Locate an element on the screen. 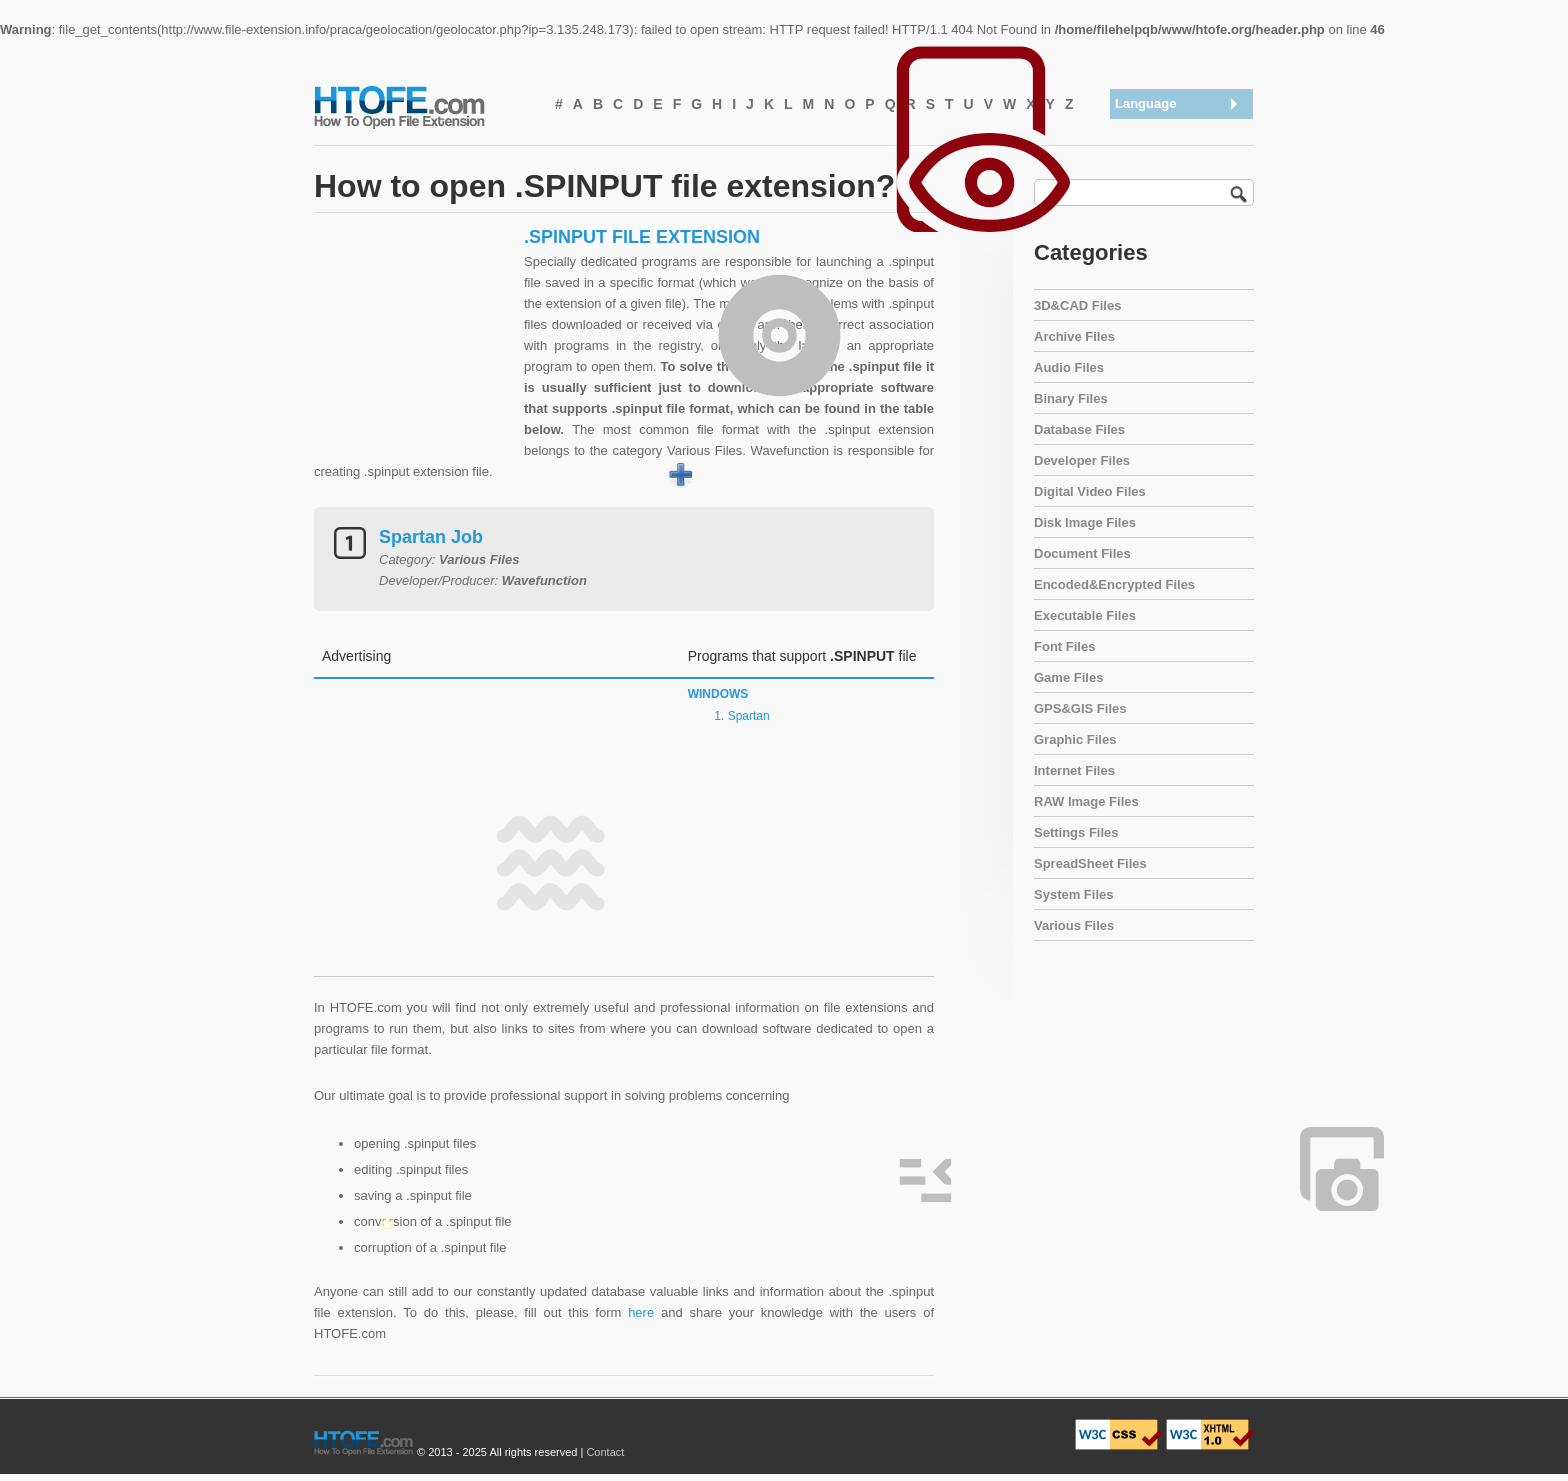  increase text indentation (right-to-left layout) is located at coordinates (925, 1180).